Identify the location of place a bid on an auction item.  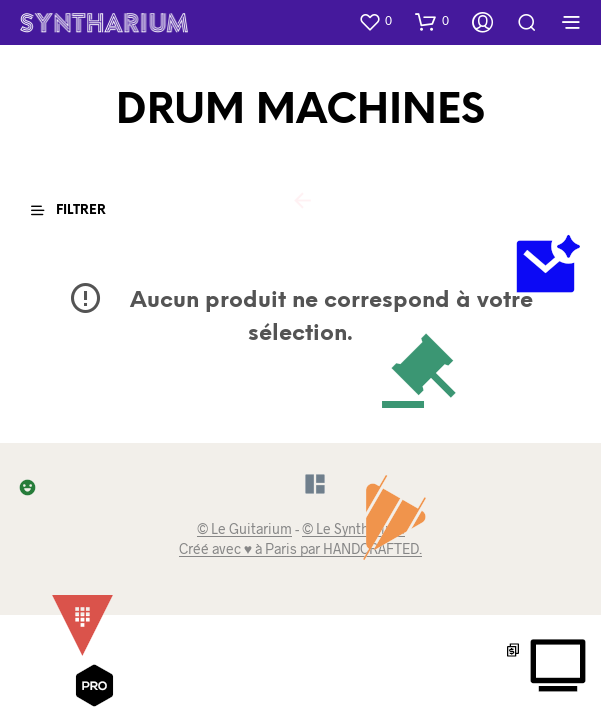
(417, 373).